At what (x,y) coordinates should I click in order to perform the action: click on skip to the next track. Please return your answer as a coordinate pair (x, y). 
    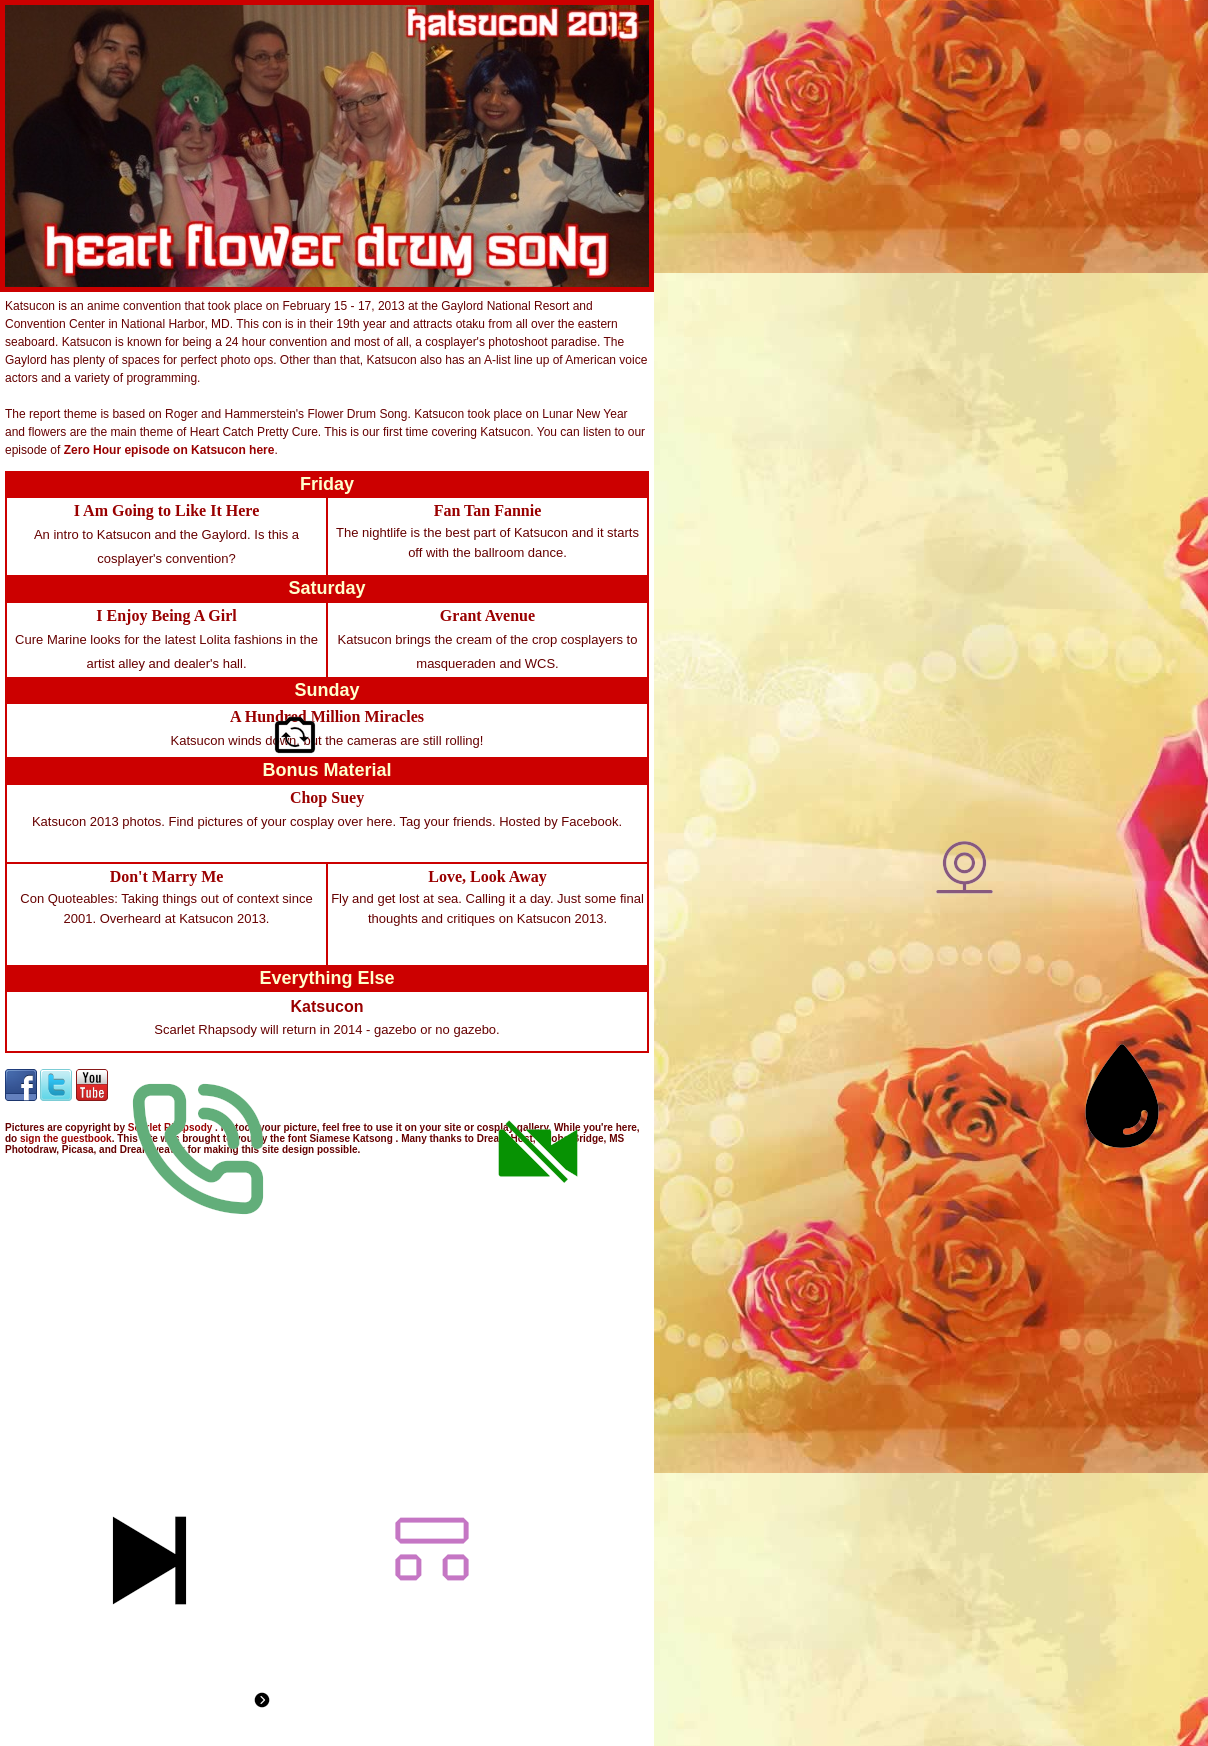
    Looking at the image, I should click on (149, 1560).